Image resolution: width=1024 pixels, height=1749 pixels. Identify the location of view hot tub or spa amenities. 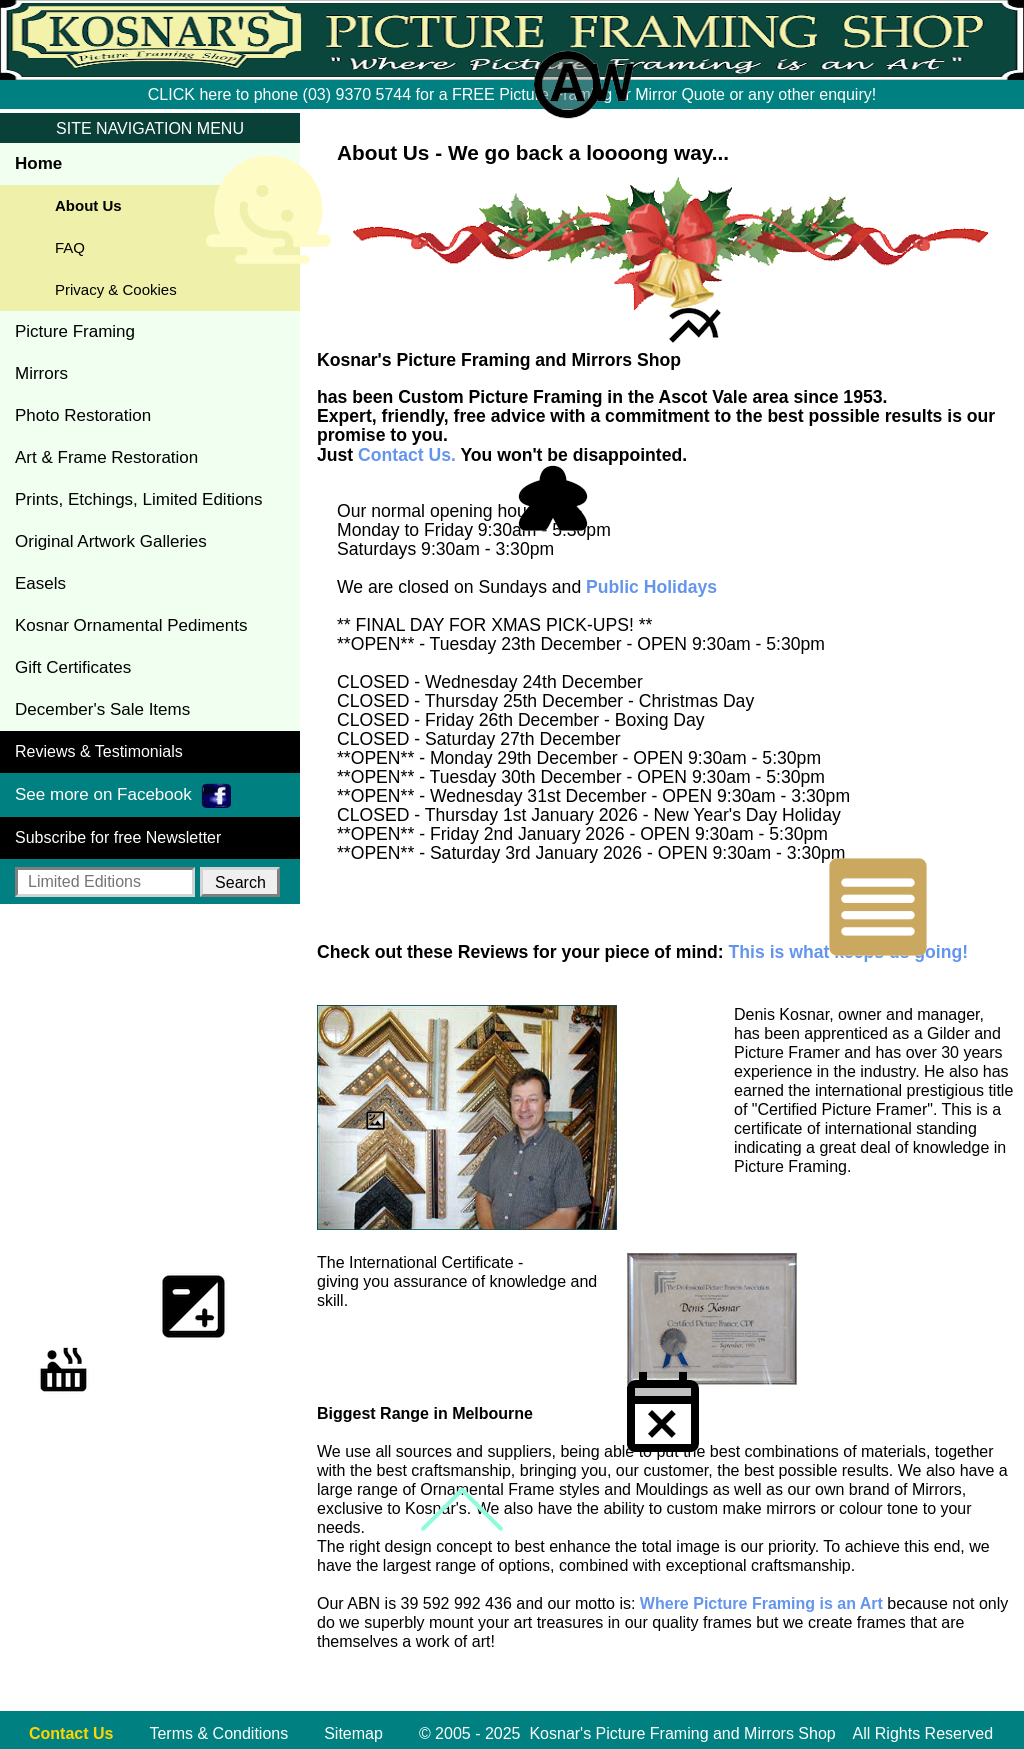
(63, 1368).